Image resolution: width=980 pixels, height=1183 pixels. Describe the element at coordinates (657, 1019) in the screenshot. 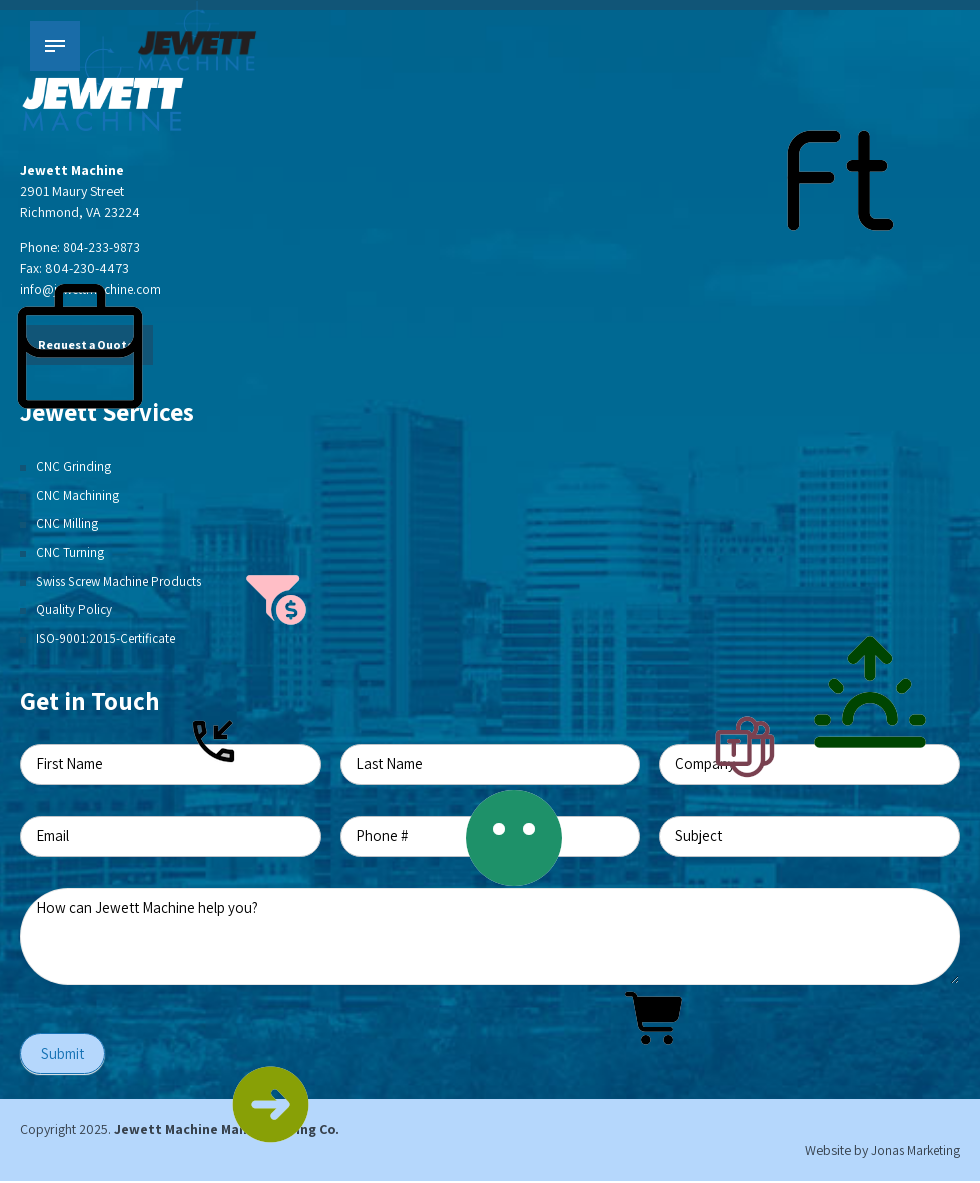

I see `view your shopping cart` at that location.